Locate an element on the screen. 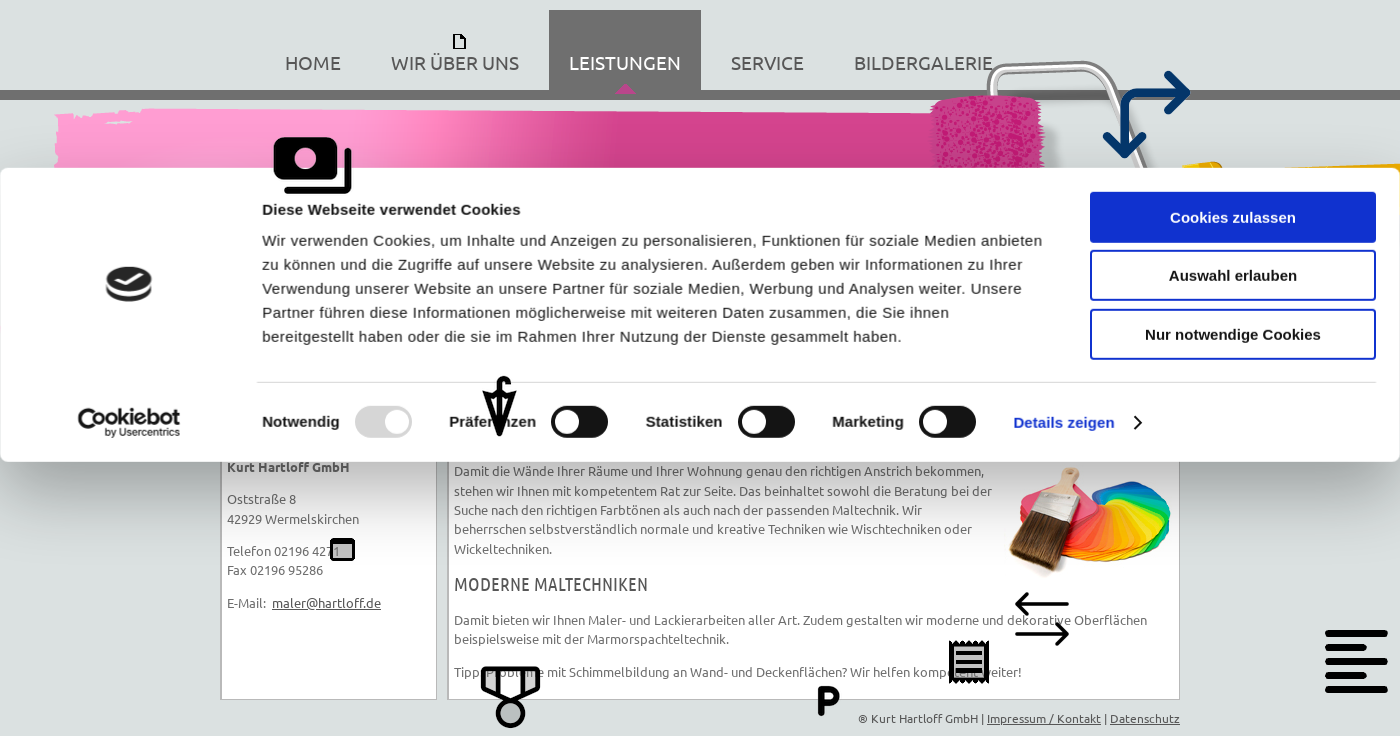  indicates rainy weather conditions is located at coordinates (499, 407).